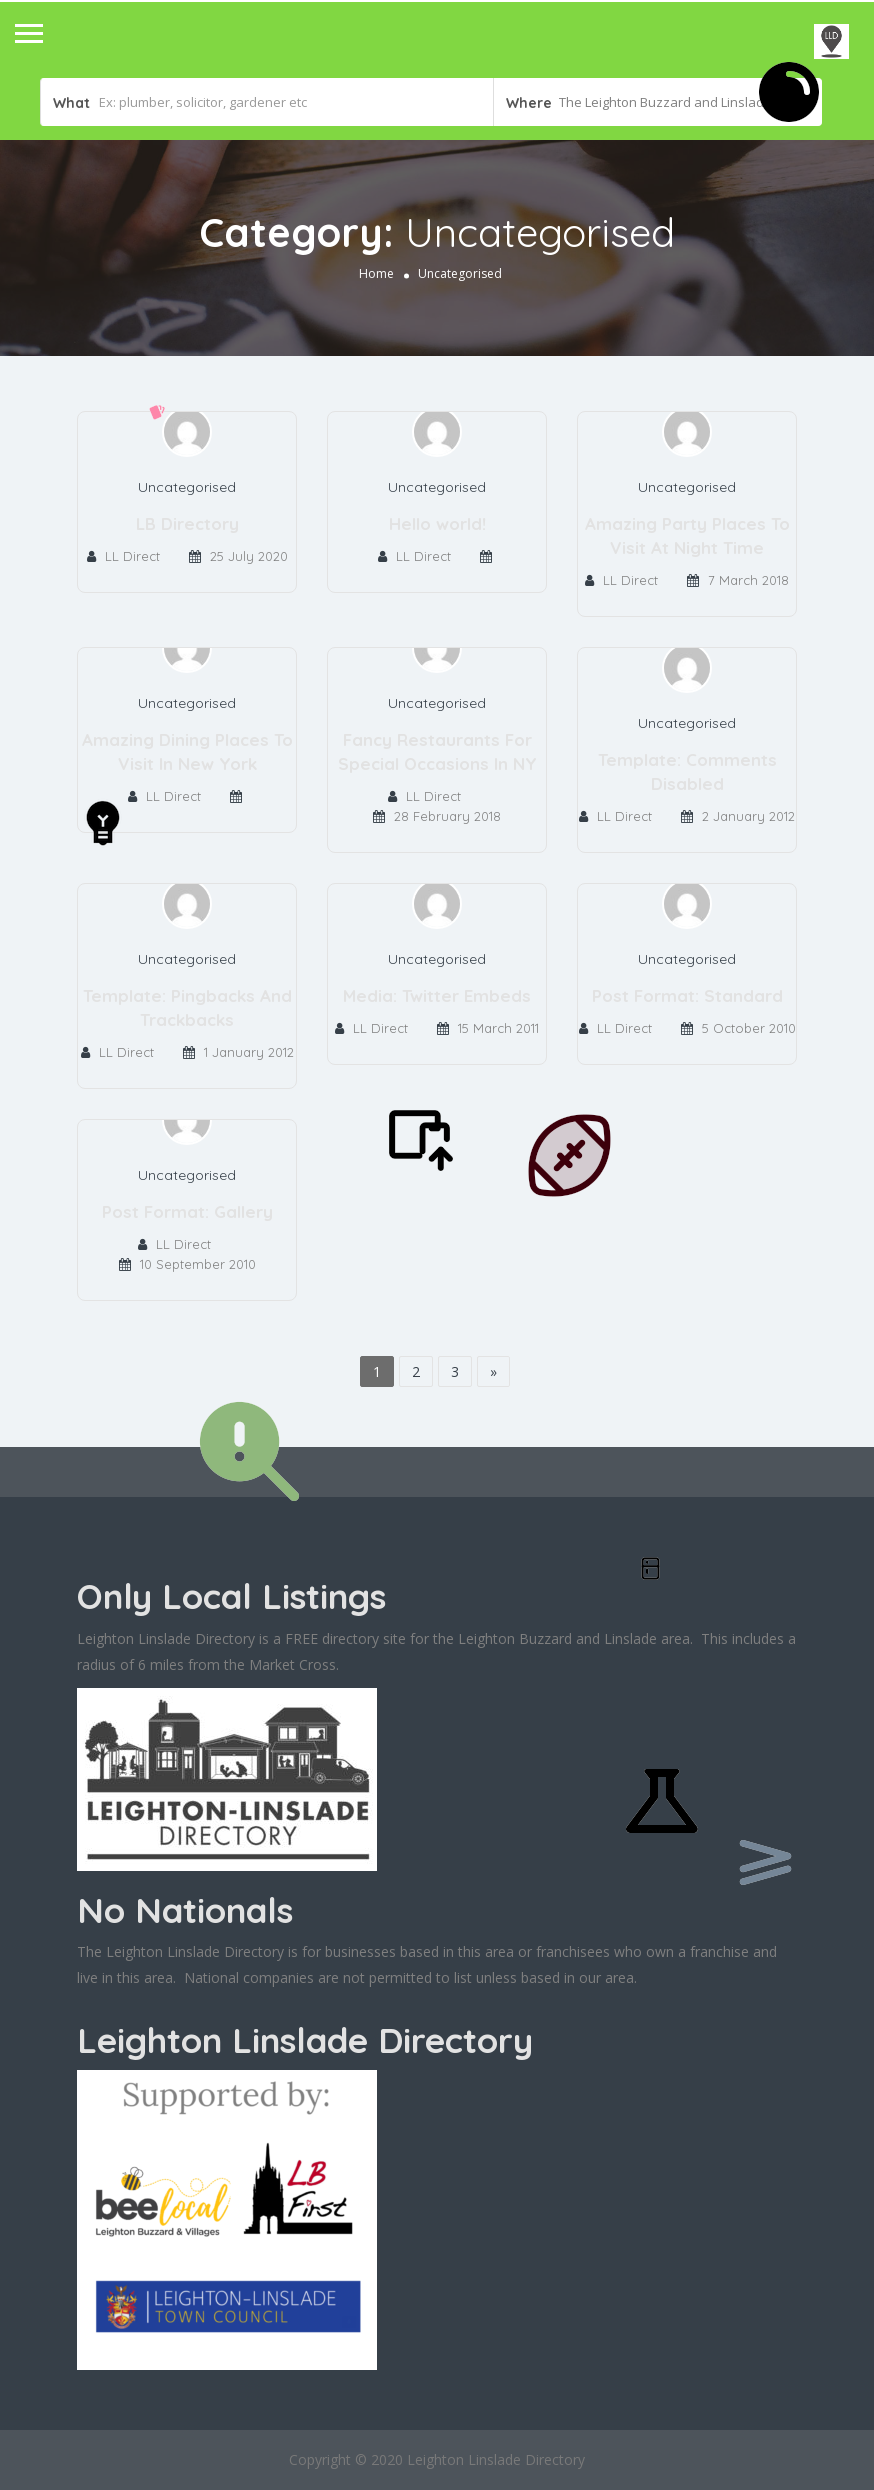 The height and width of the screenshot is (2490, 874). What do you see at coordinates (103, 822) in the screenshot?
I see `access tips or ideas` at bounding box center [103, 822].